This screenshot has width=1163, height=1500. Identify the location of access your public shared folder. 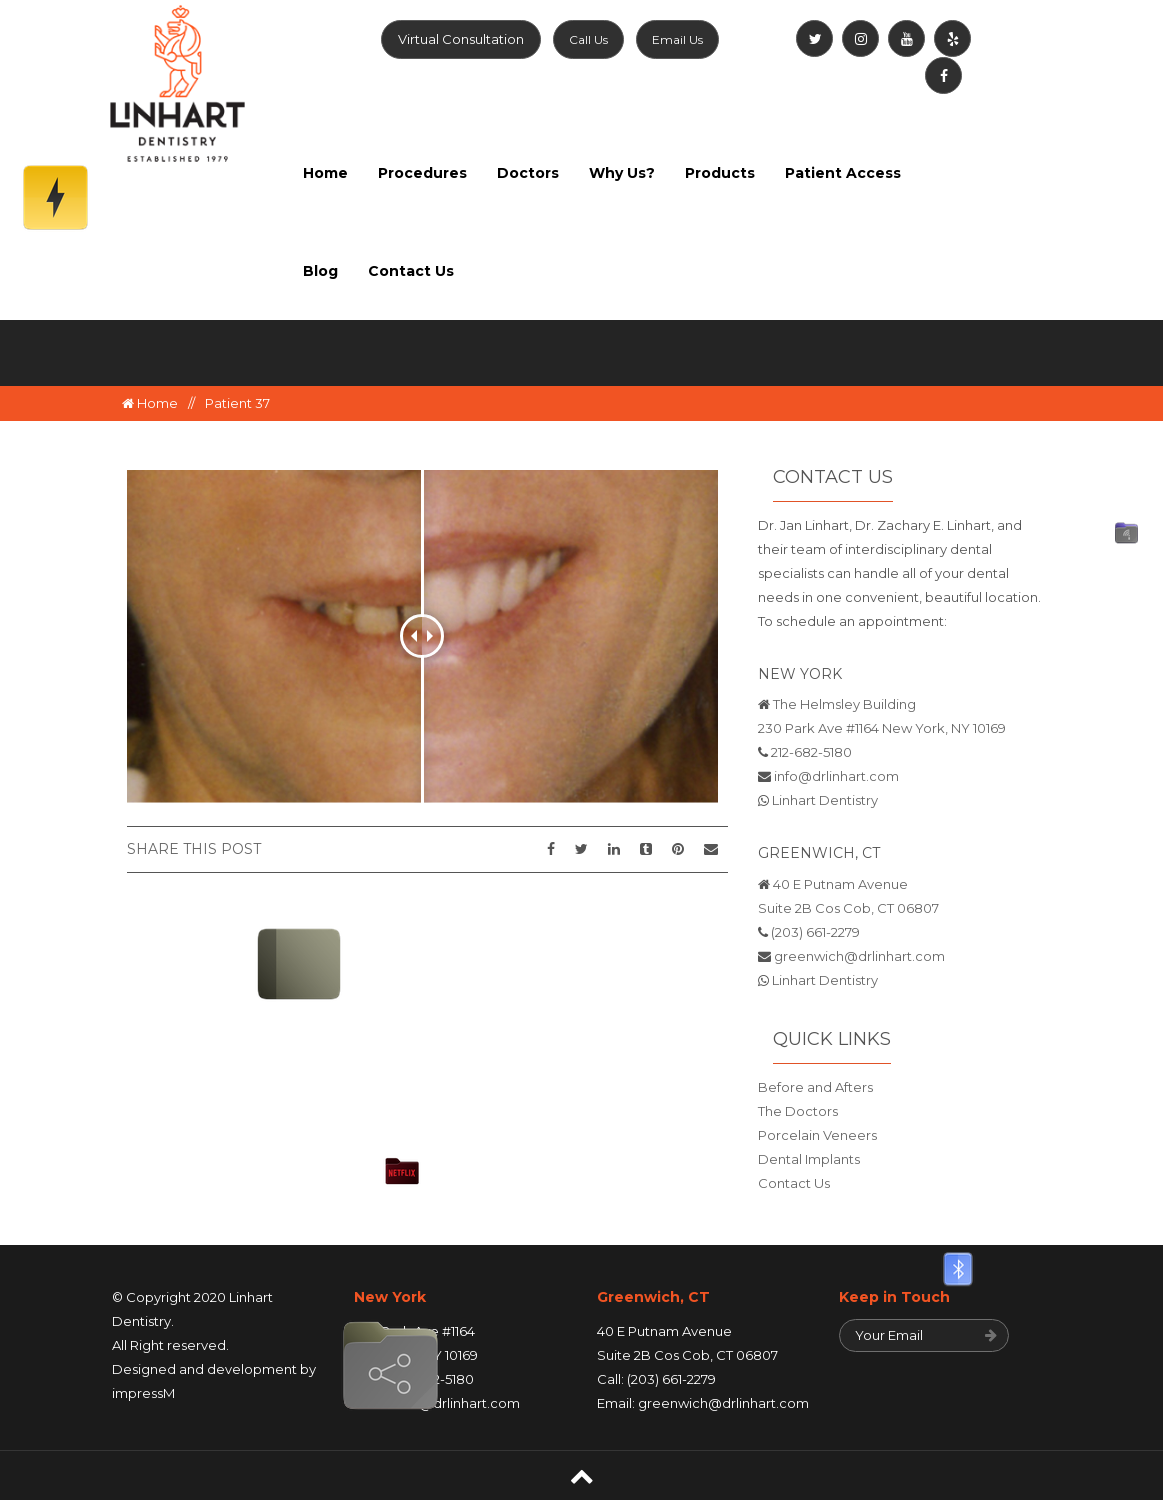
(390, 1365).